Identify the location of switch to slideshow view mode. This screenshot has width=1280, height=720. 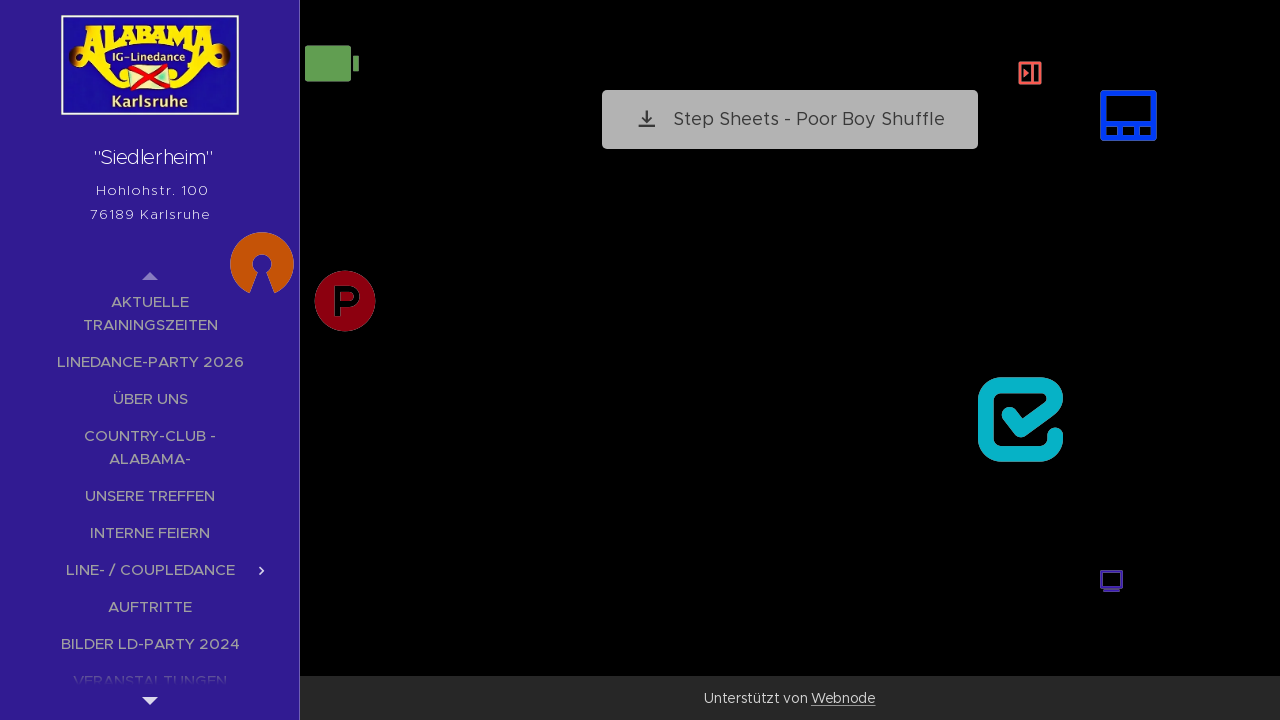
(1128, 115).